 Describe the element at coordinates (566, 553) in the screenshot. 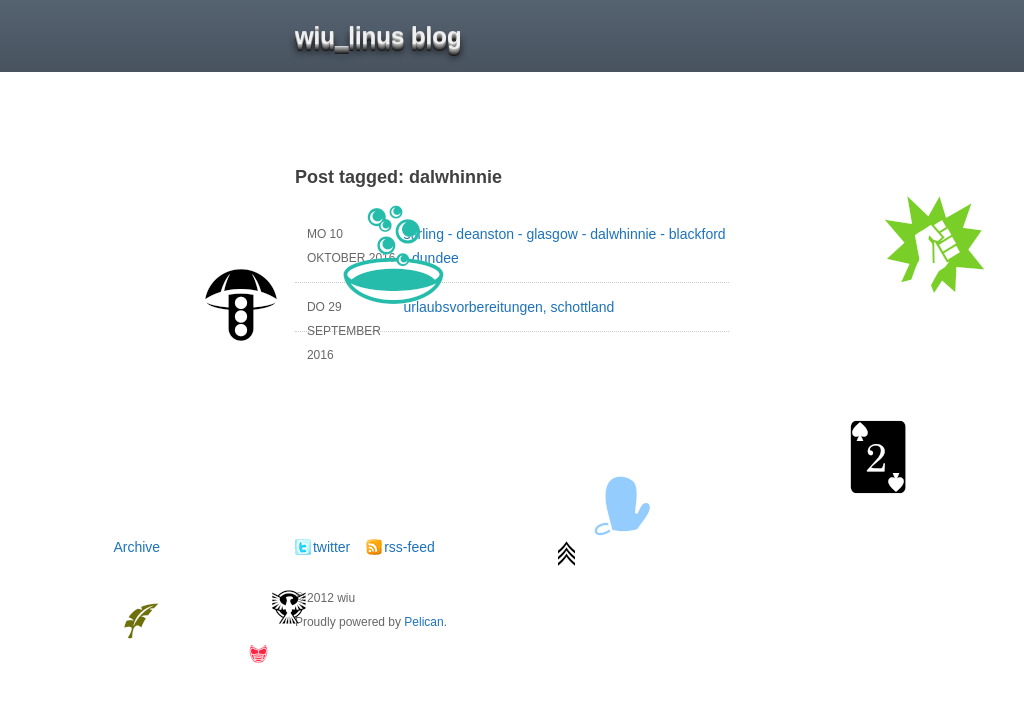

I see `indicates sergeant rank or military status` at that location.